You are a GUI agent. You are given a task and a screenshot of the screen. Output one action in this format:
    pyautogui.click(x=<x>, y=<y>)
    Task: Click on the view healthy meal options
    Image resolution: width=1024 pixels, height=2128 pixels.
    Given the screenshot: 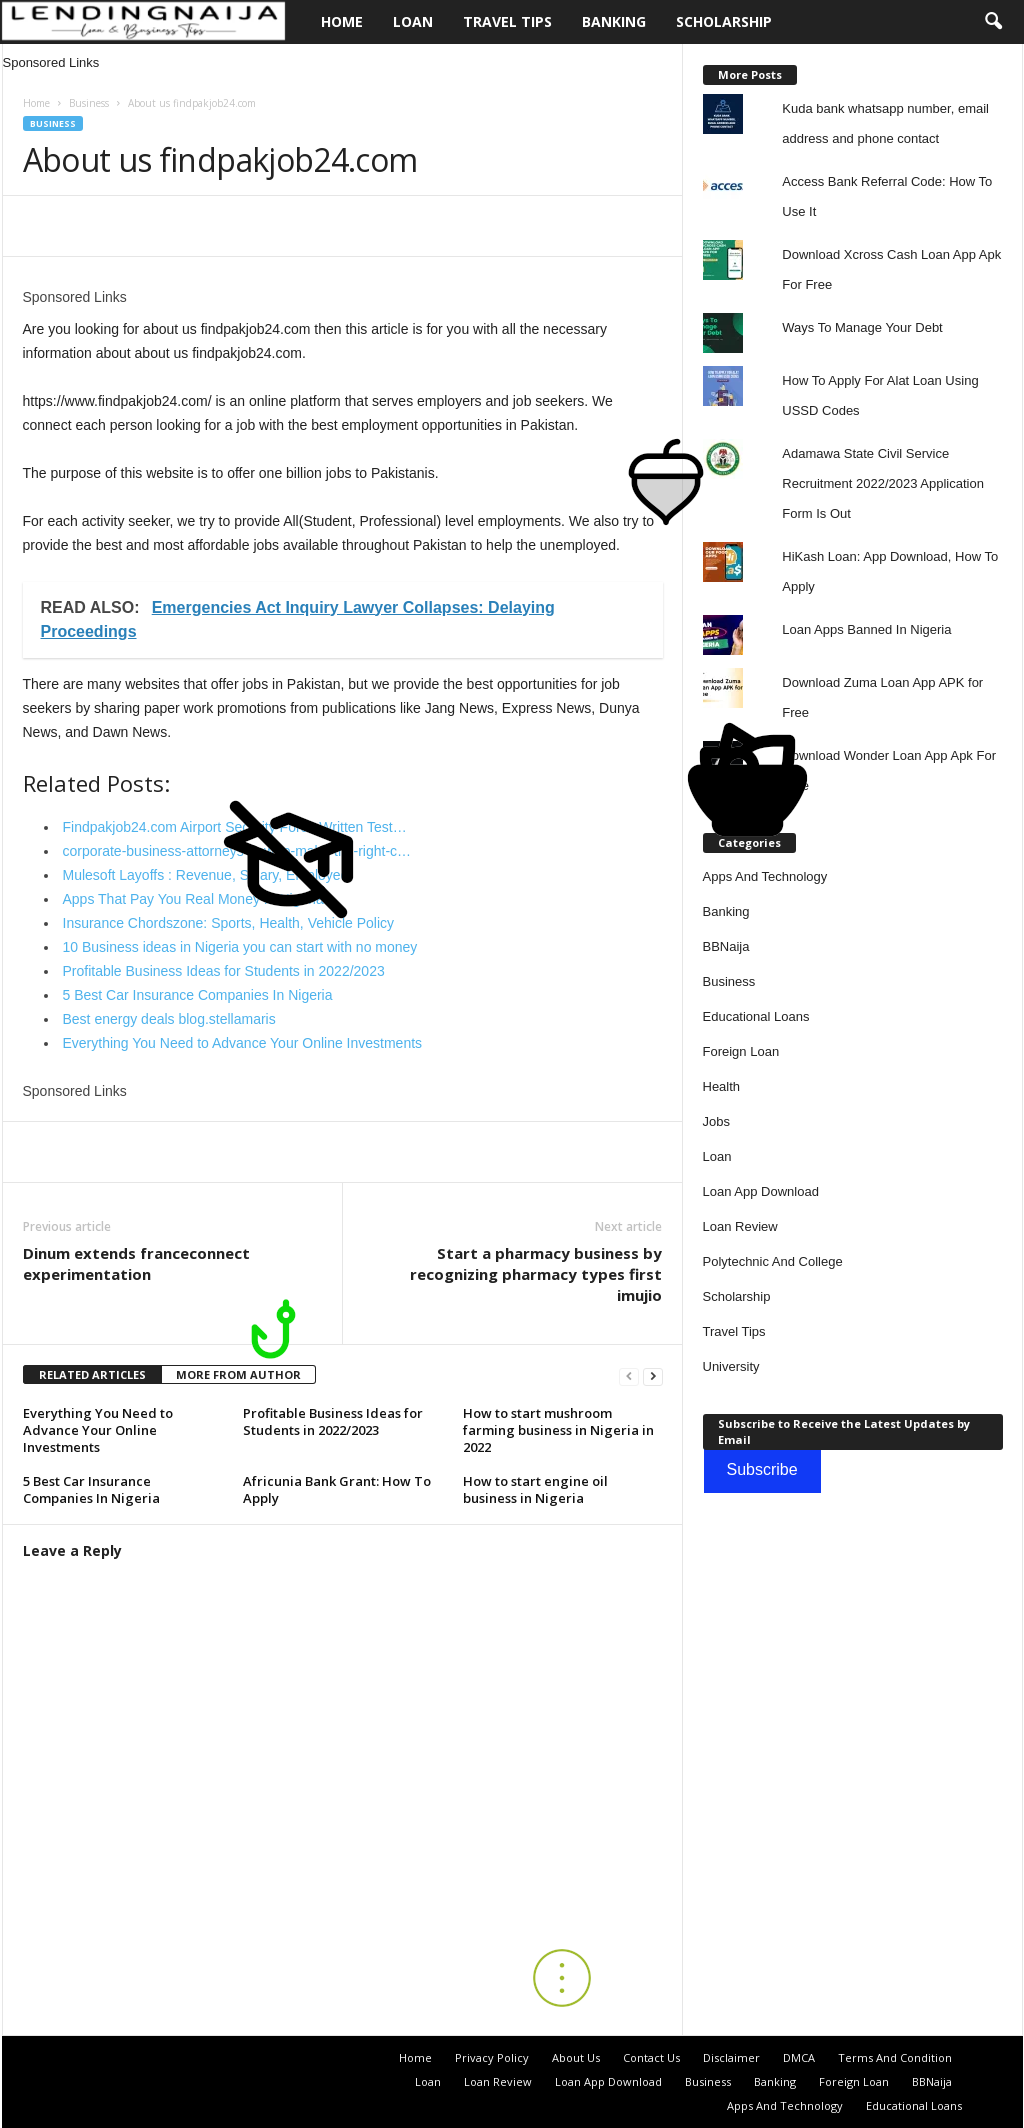 What is the action you would take?
    pyautogui.click(x=747, y=776)
    